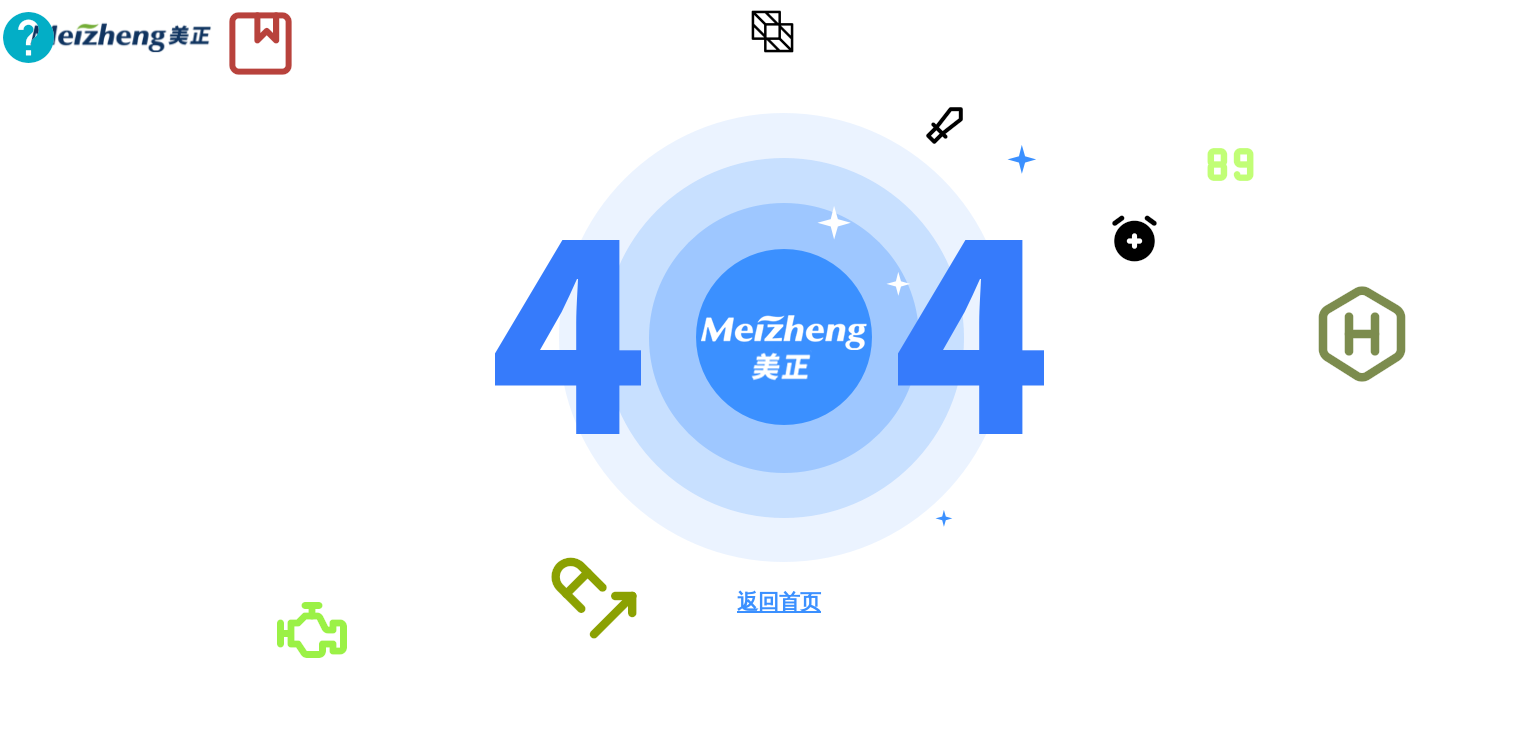 The image size is (1538, 730). Describe the element at coordinates (594, 596) in the screenshot. I see `change text orientation or direction` at that location.